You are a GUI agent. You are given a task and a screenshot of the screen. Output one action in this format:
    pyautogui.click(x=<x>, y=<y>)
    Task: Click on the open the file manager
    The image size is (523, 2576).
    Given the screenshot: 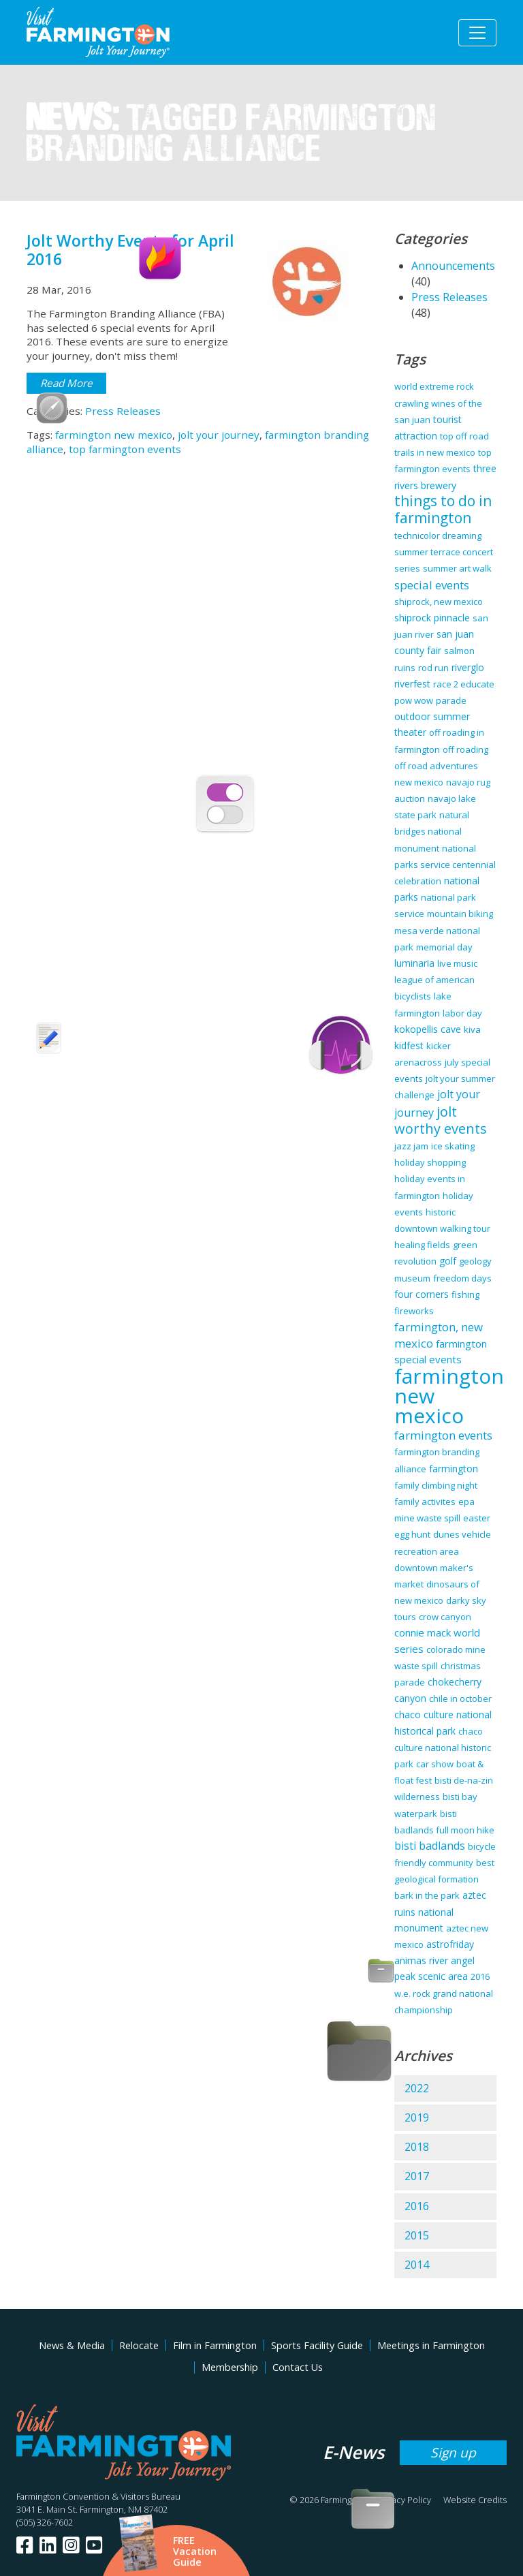 What is the action you would take?
    pyautogui.click(x=381, y=1970)
    